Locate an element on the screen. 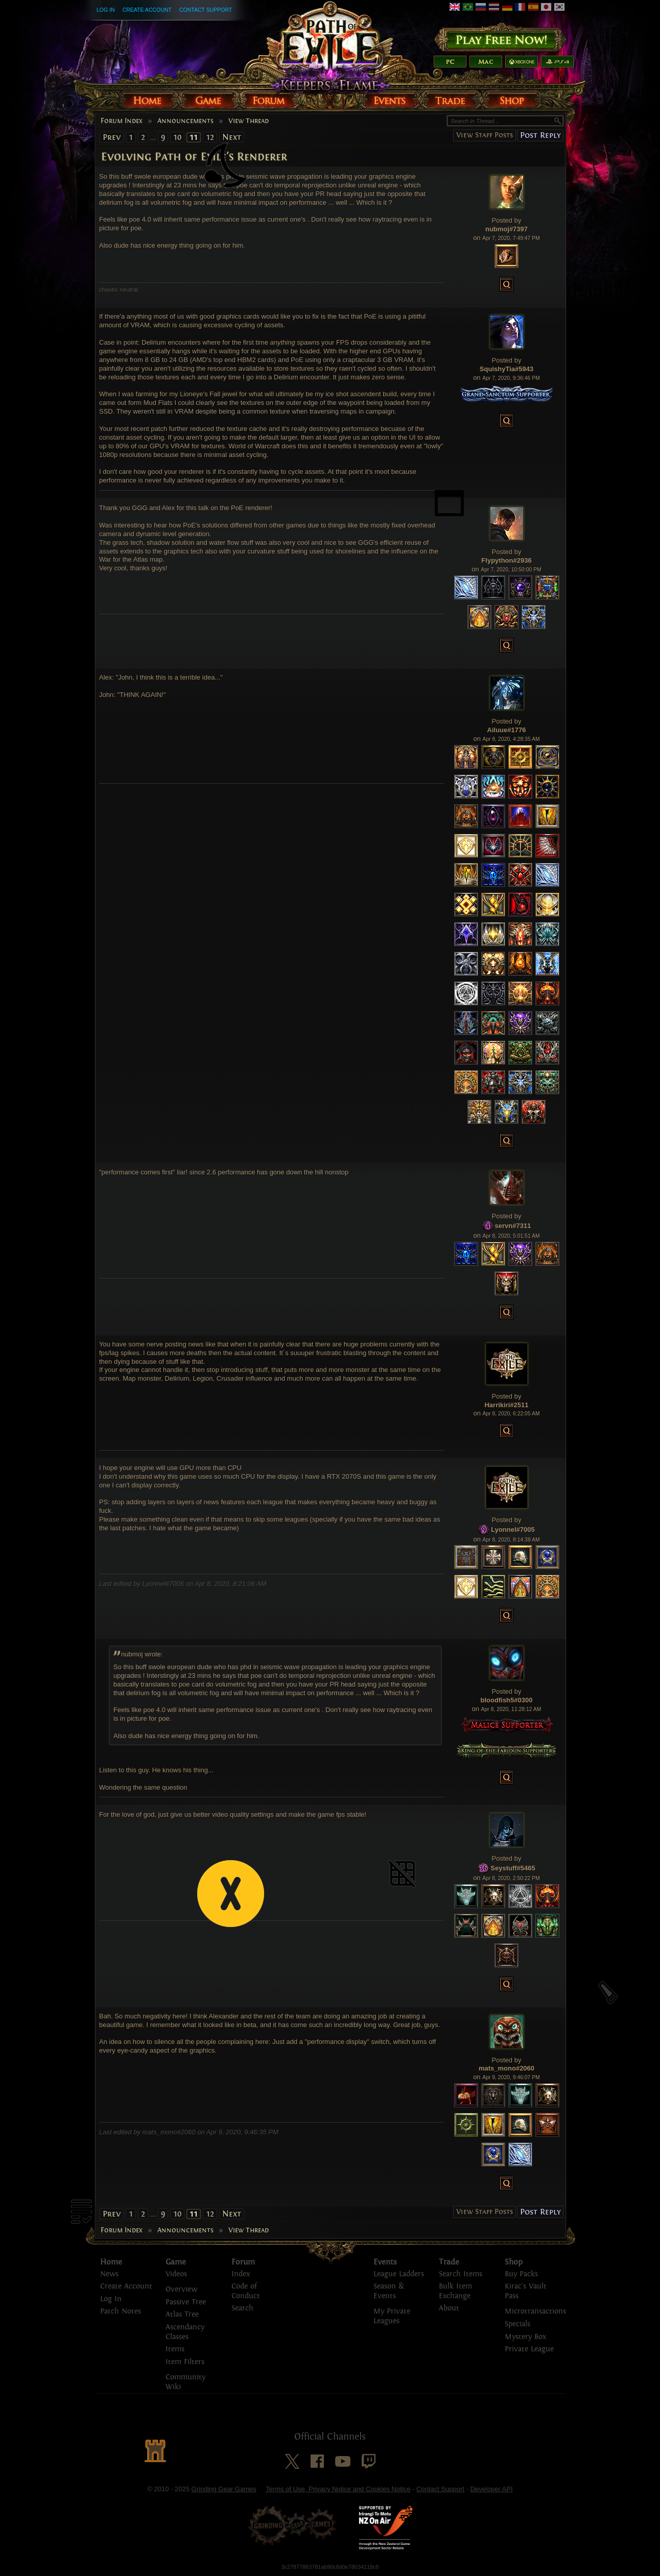  view grading or assessment results is located at coordinates (81, 2211).